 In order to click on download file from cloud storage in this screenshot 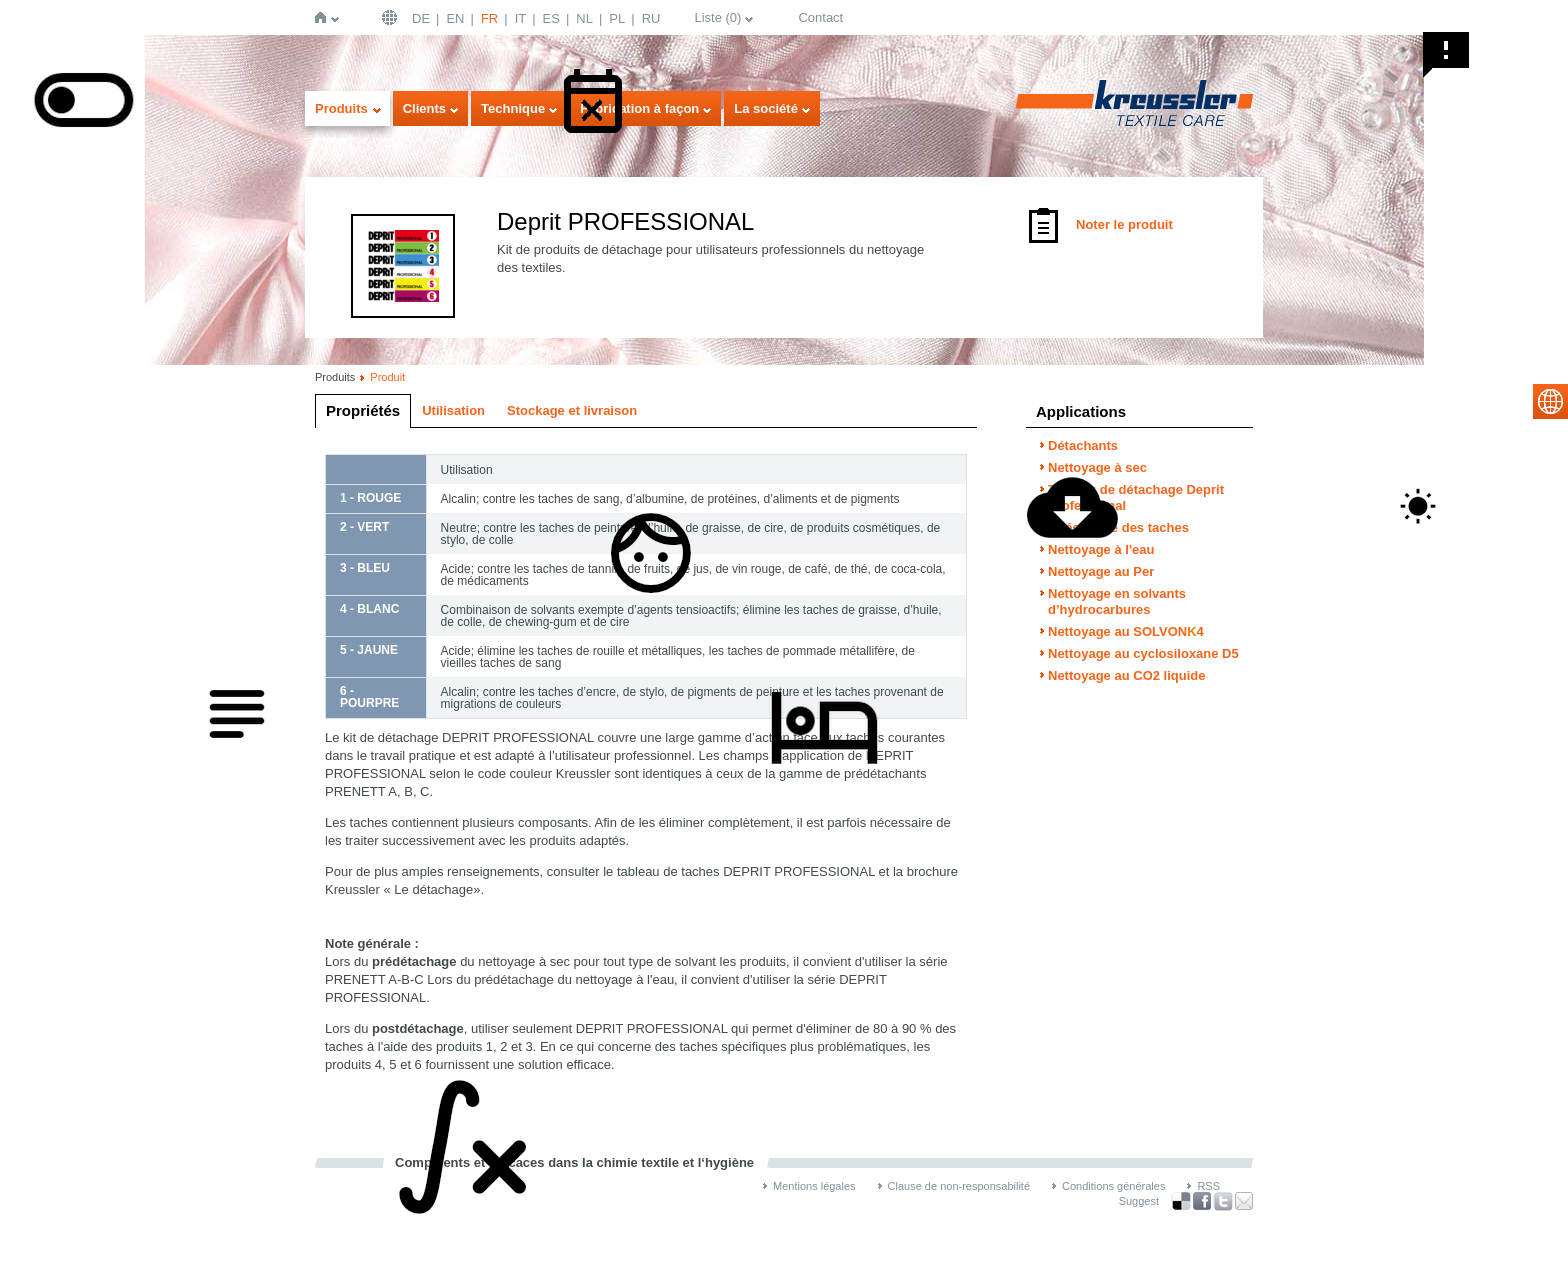, I will do `click(1072, 507)`.